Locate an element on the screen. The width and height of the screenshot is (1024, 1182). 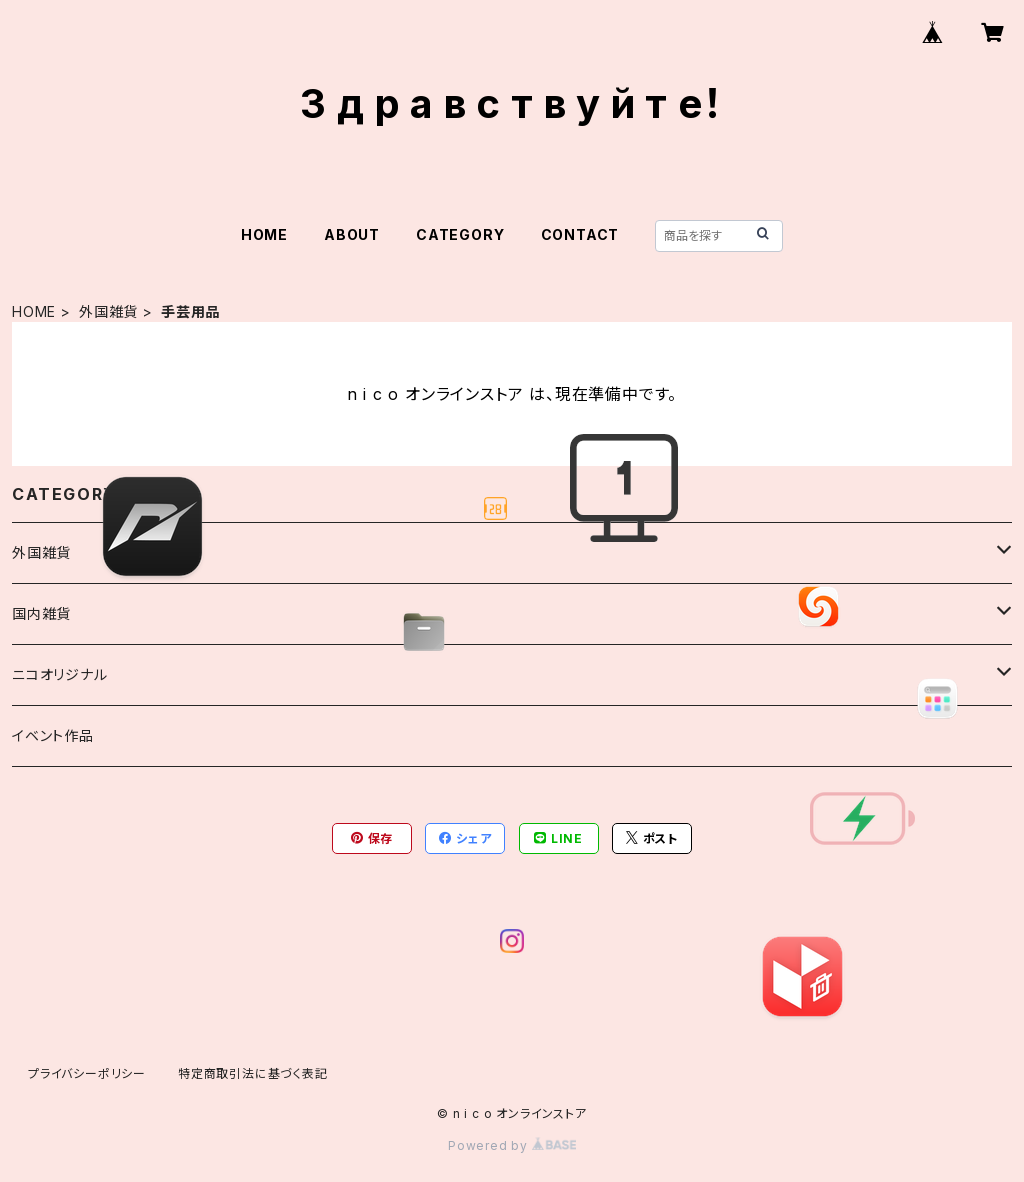
open the files application is located at coordinates (424, 632).